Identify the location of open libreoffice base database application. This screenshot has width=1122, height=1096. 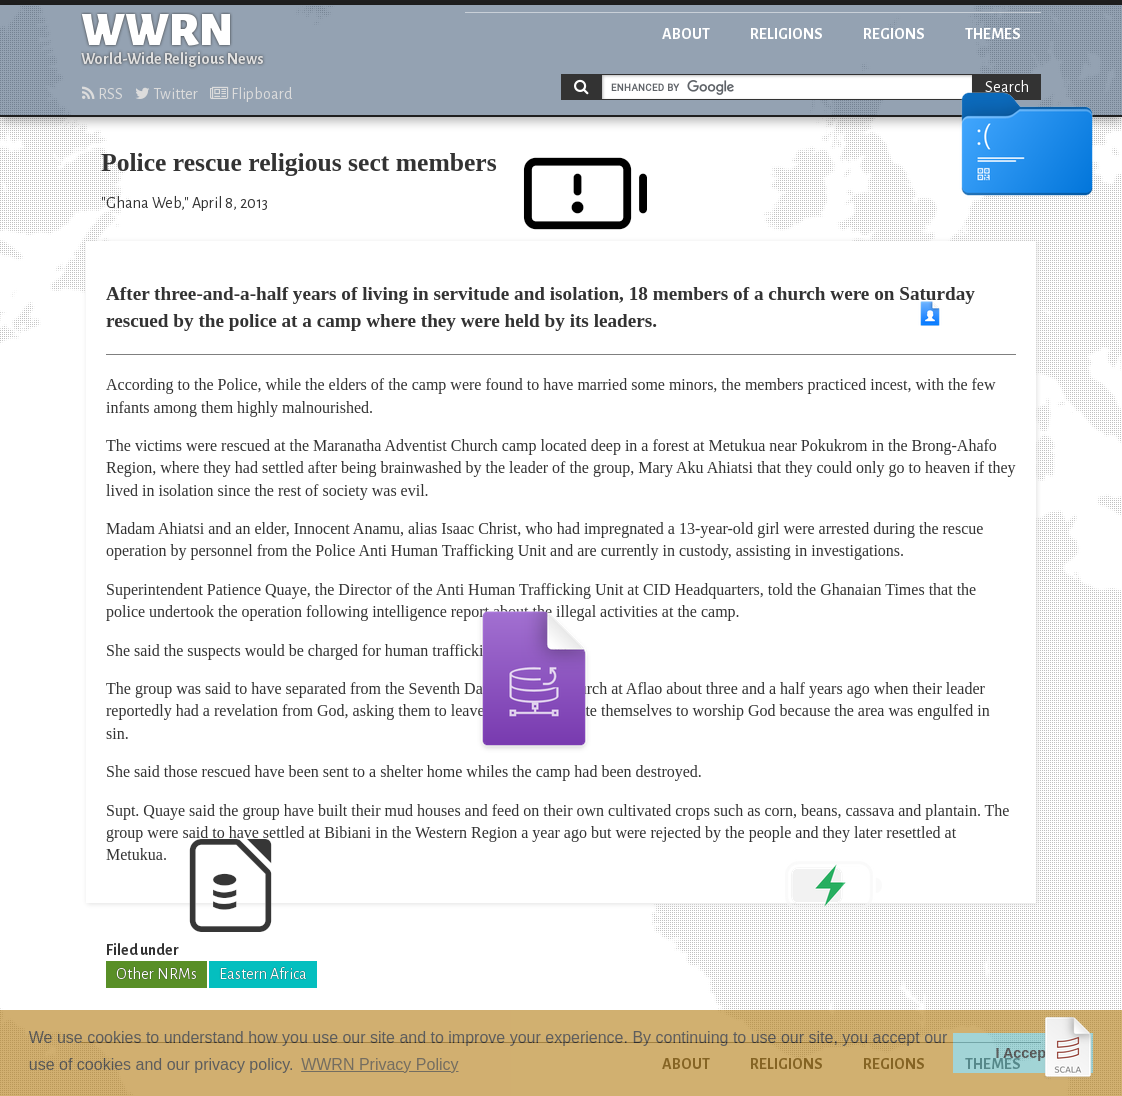
(230, 885).